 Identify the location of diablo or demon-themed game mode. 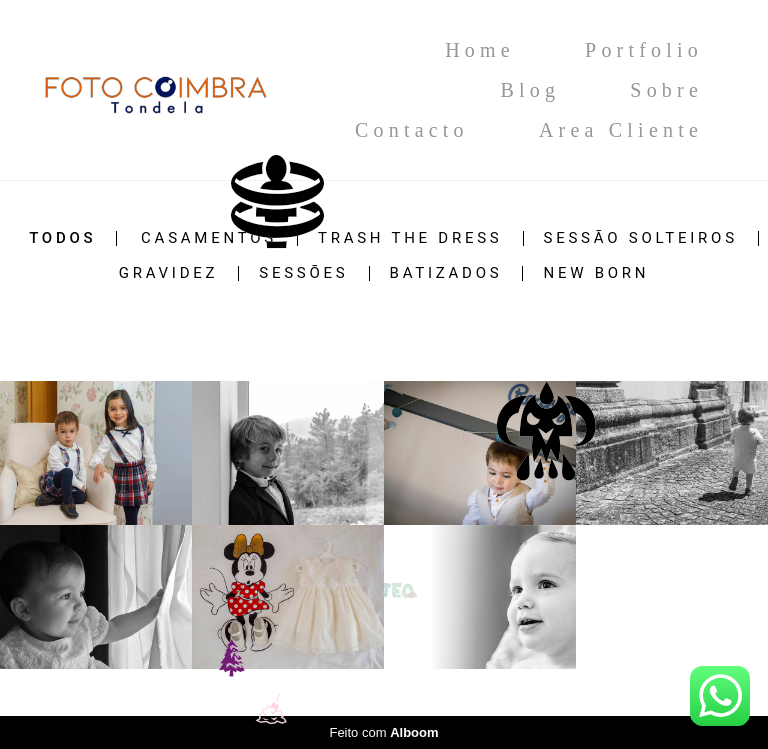
(546, 431).